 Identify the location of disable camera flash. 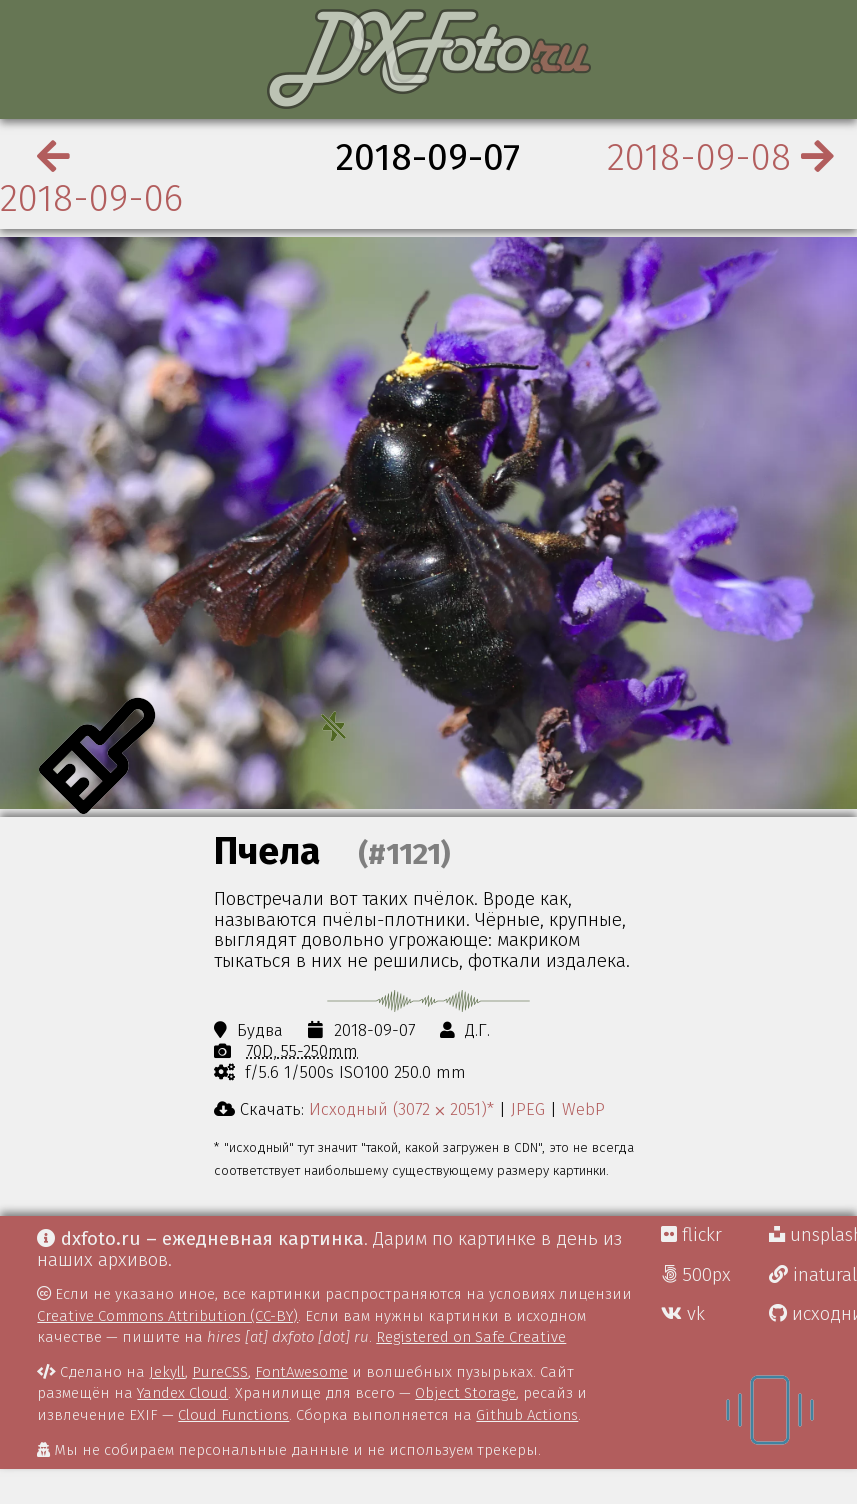
(333, 726).